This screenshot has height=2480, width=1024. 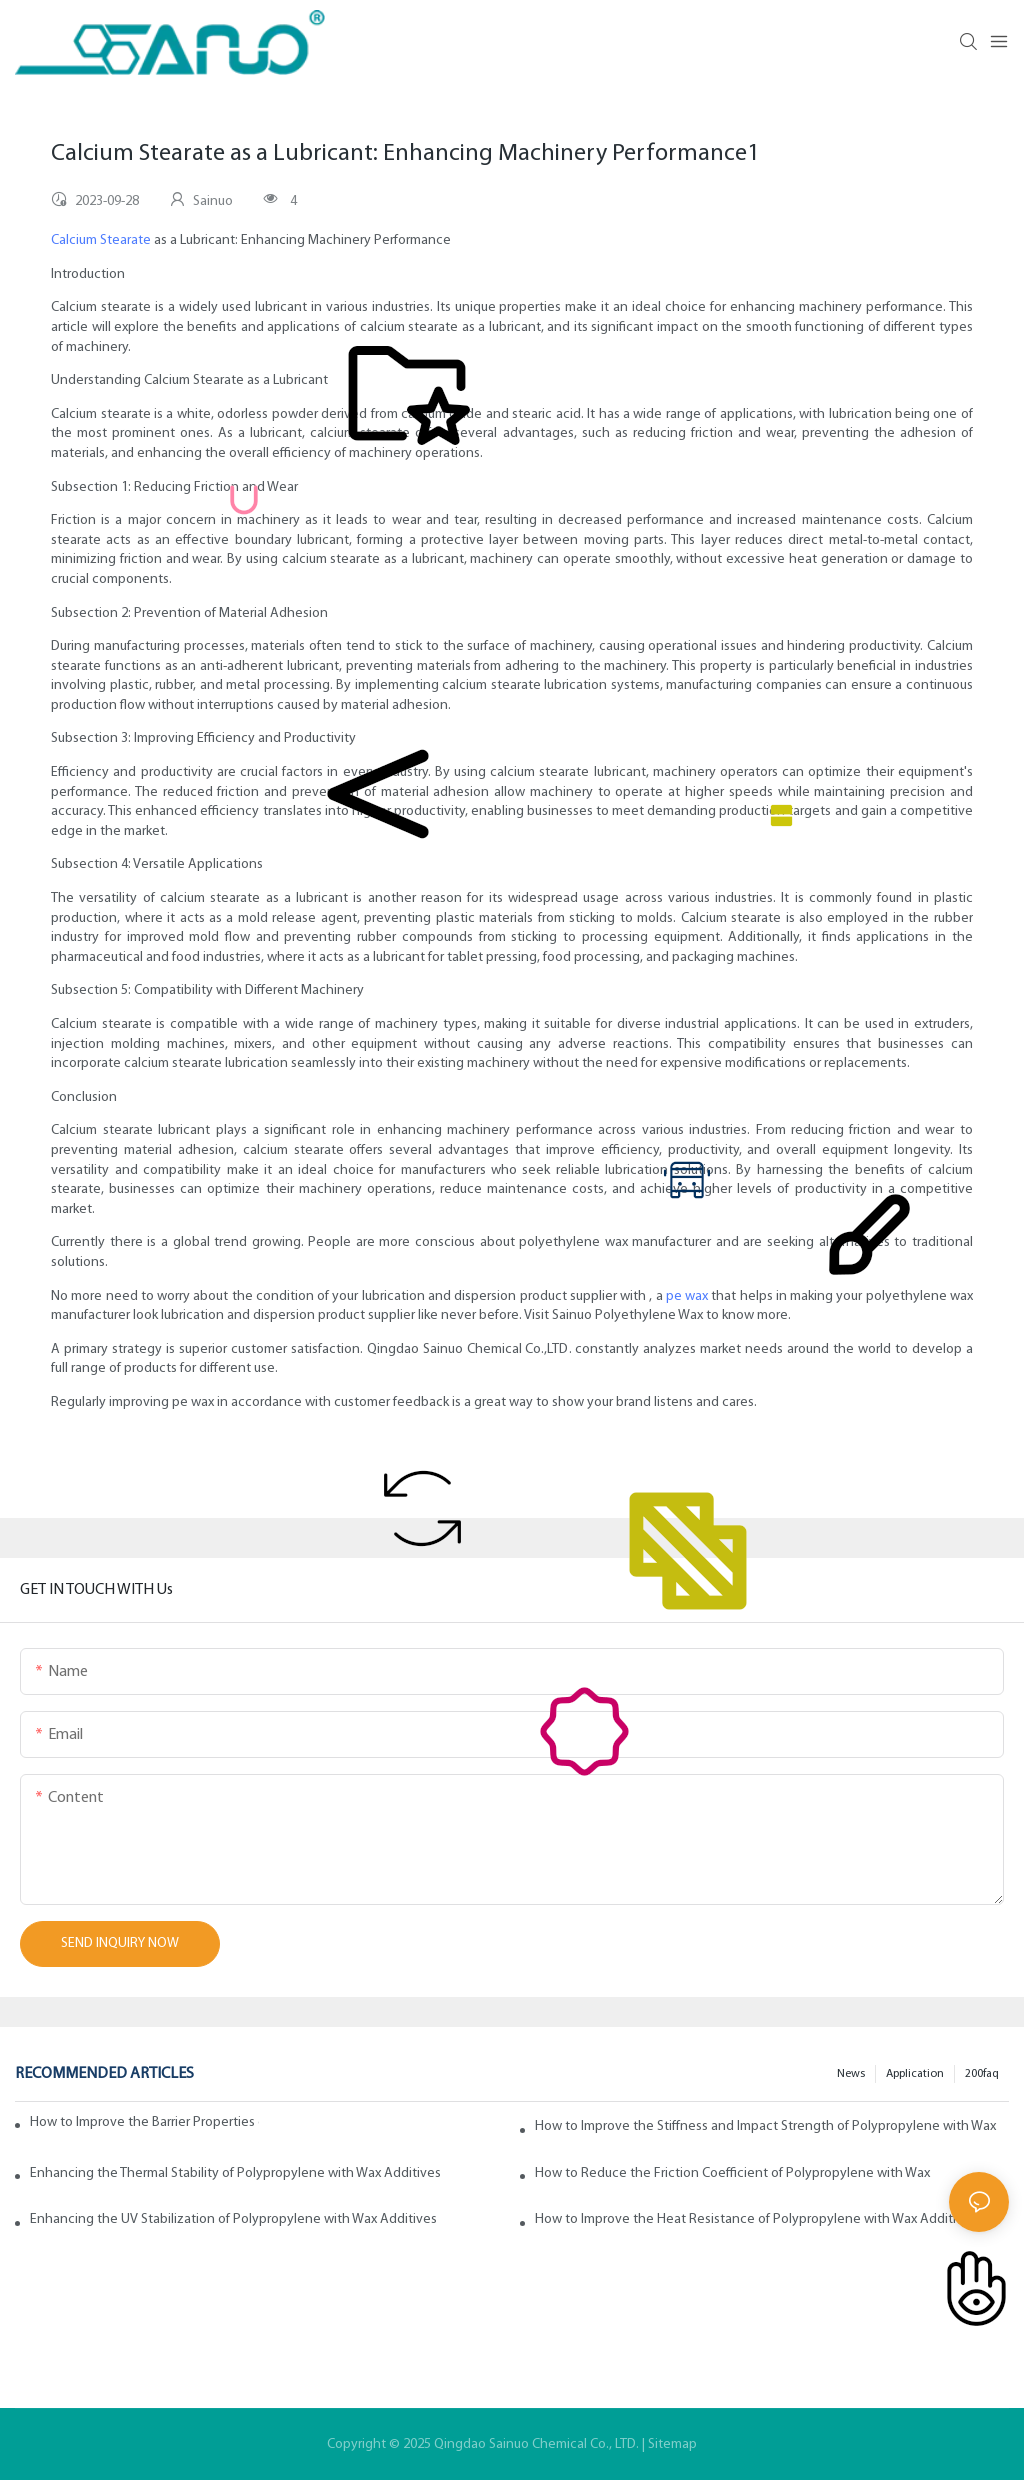 I want to click on refresh or reload content, so click(x=422, y=1508).